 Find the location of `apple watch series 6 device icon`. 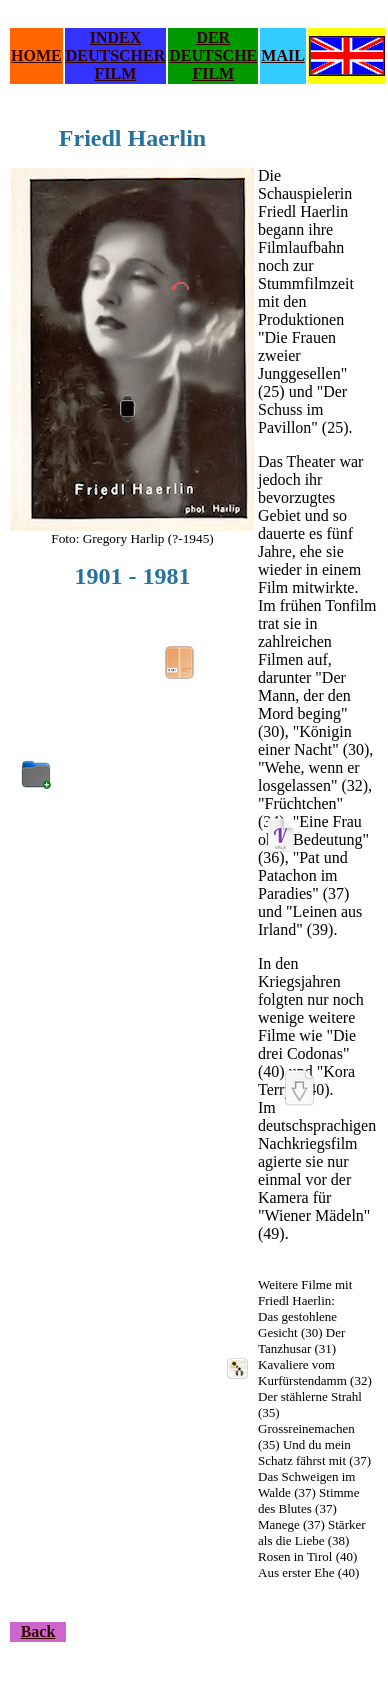

apple watch series 6 device icon is located at coordinates (127, 408).